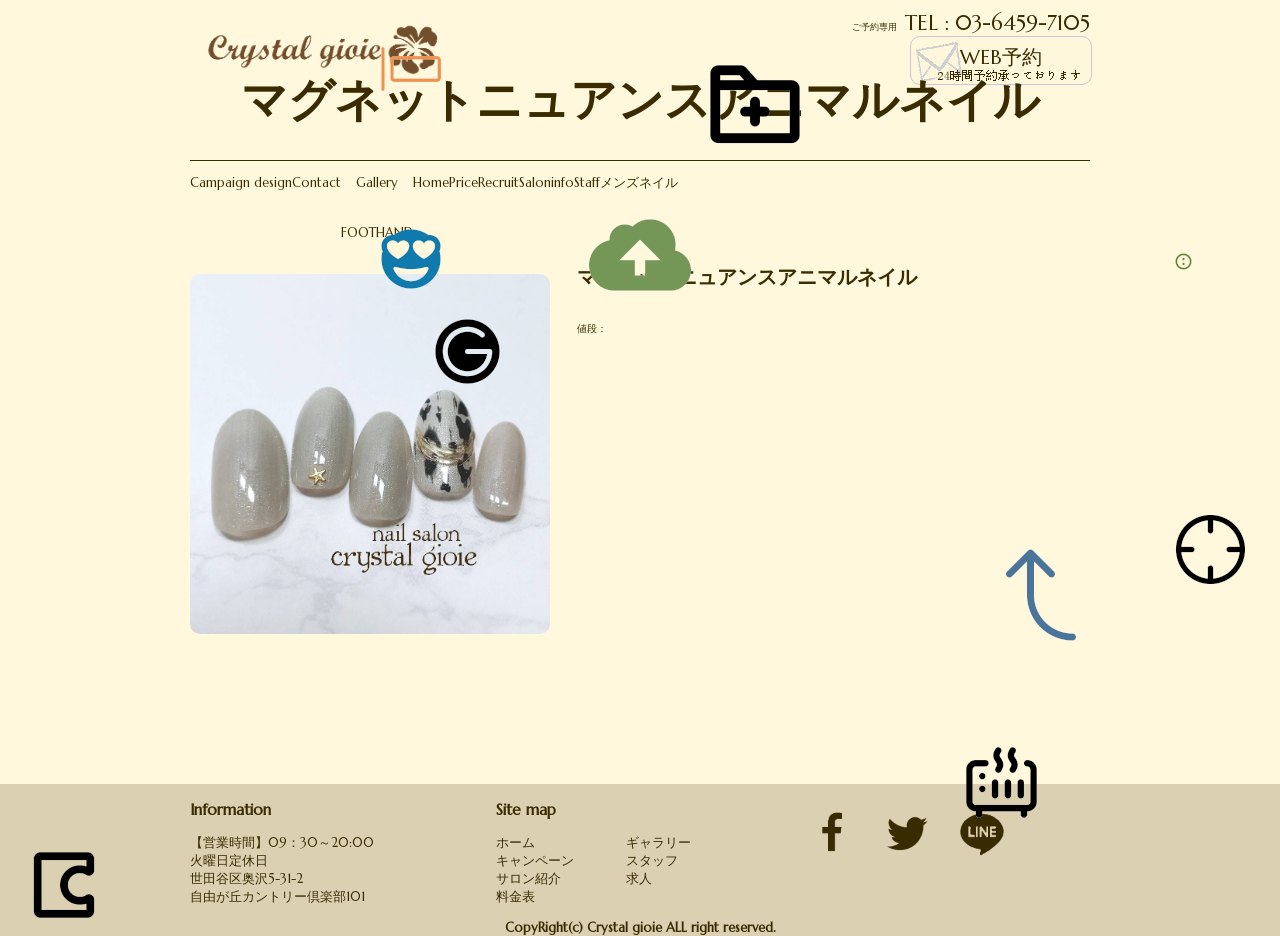  Describe the element at coordinates (1041, 595) in the screenshot. I see `go back and up in navigation` at that location.